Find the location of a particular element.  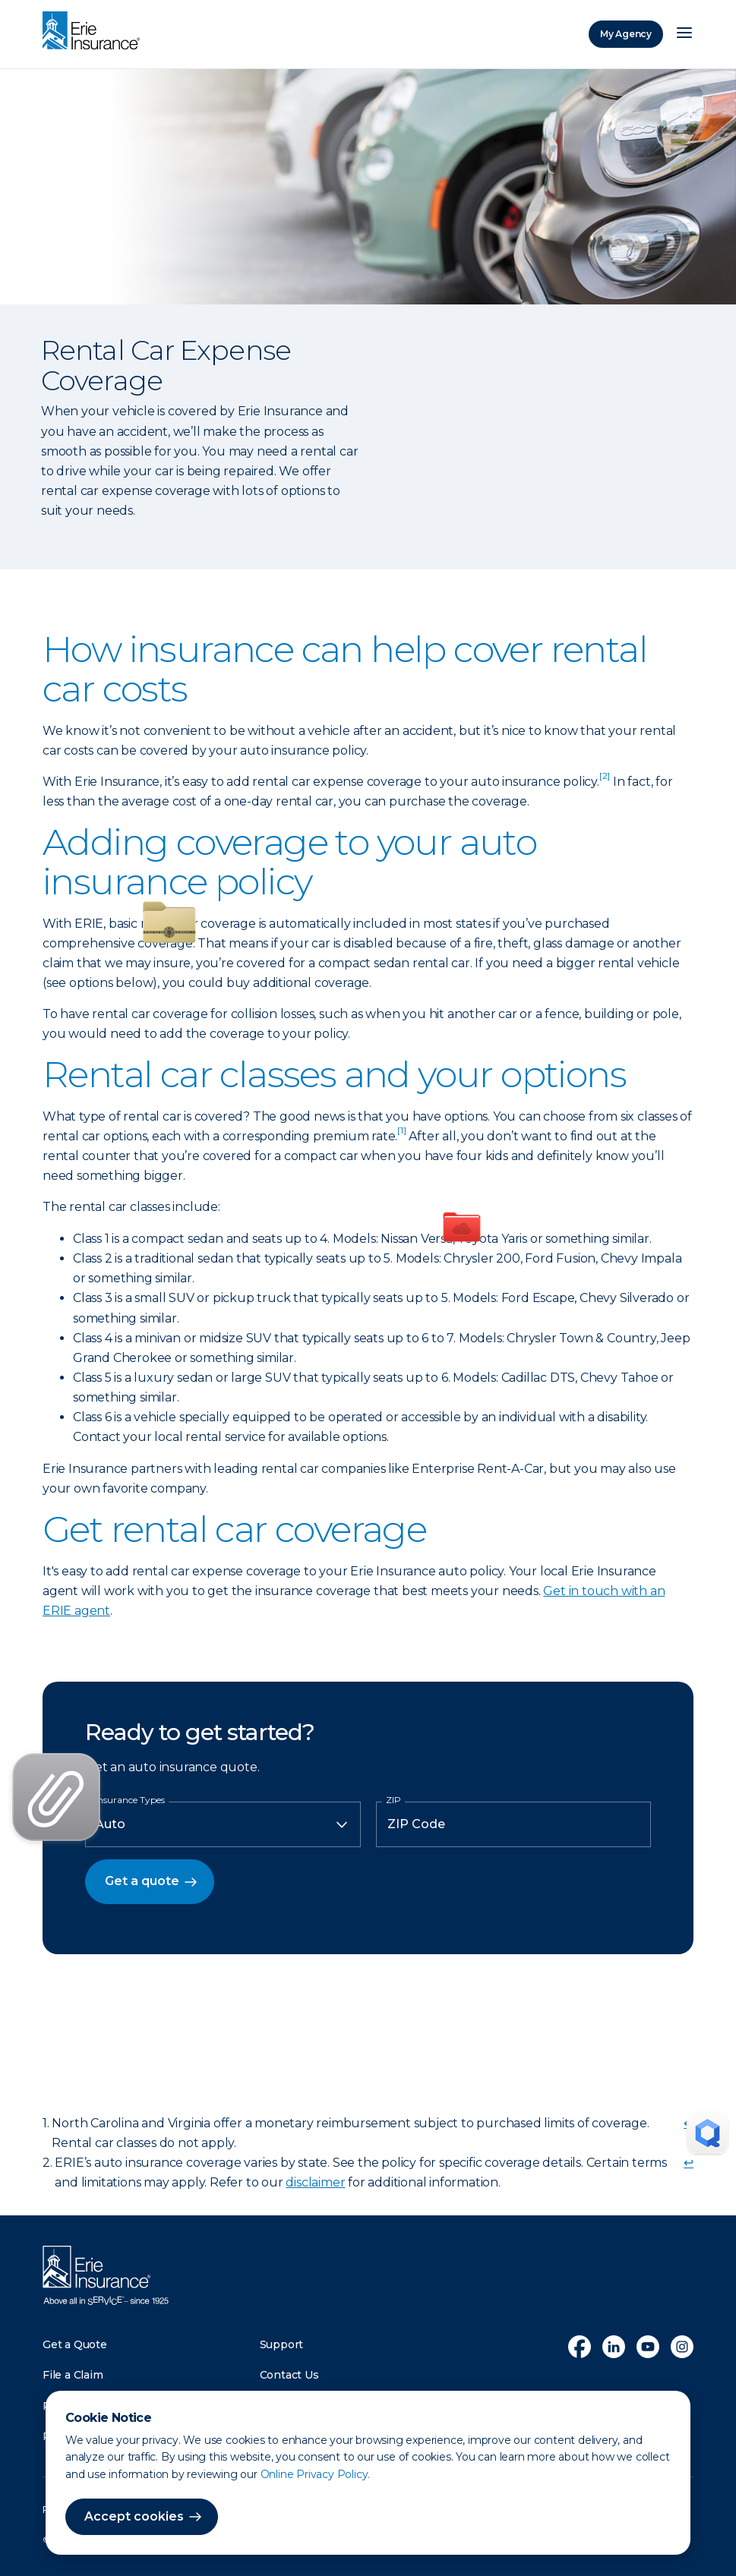

open folder containing pokémon or pokelantis-themed content is located at coordinates (169, 923).